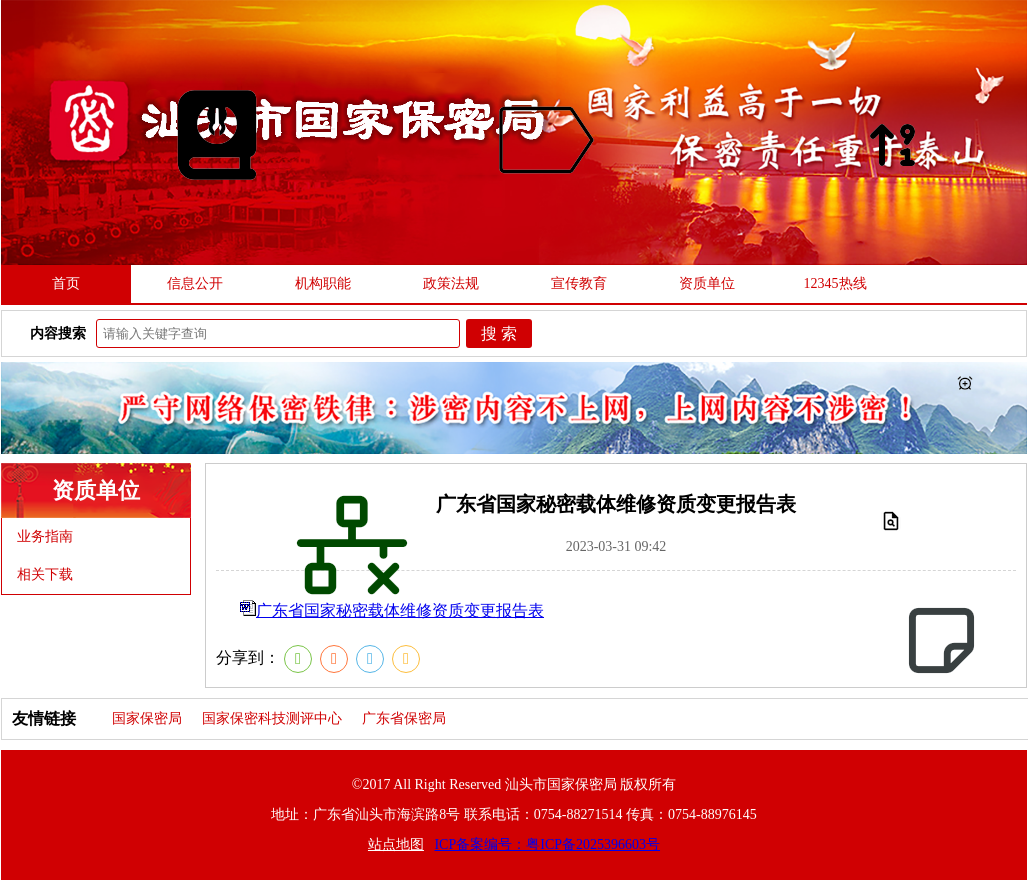 The height and width of the screenshot is (880, 1028). I want to click on sort numbers in descending order (9 to 1), so click(894, 145).